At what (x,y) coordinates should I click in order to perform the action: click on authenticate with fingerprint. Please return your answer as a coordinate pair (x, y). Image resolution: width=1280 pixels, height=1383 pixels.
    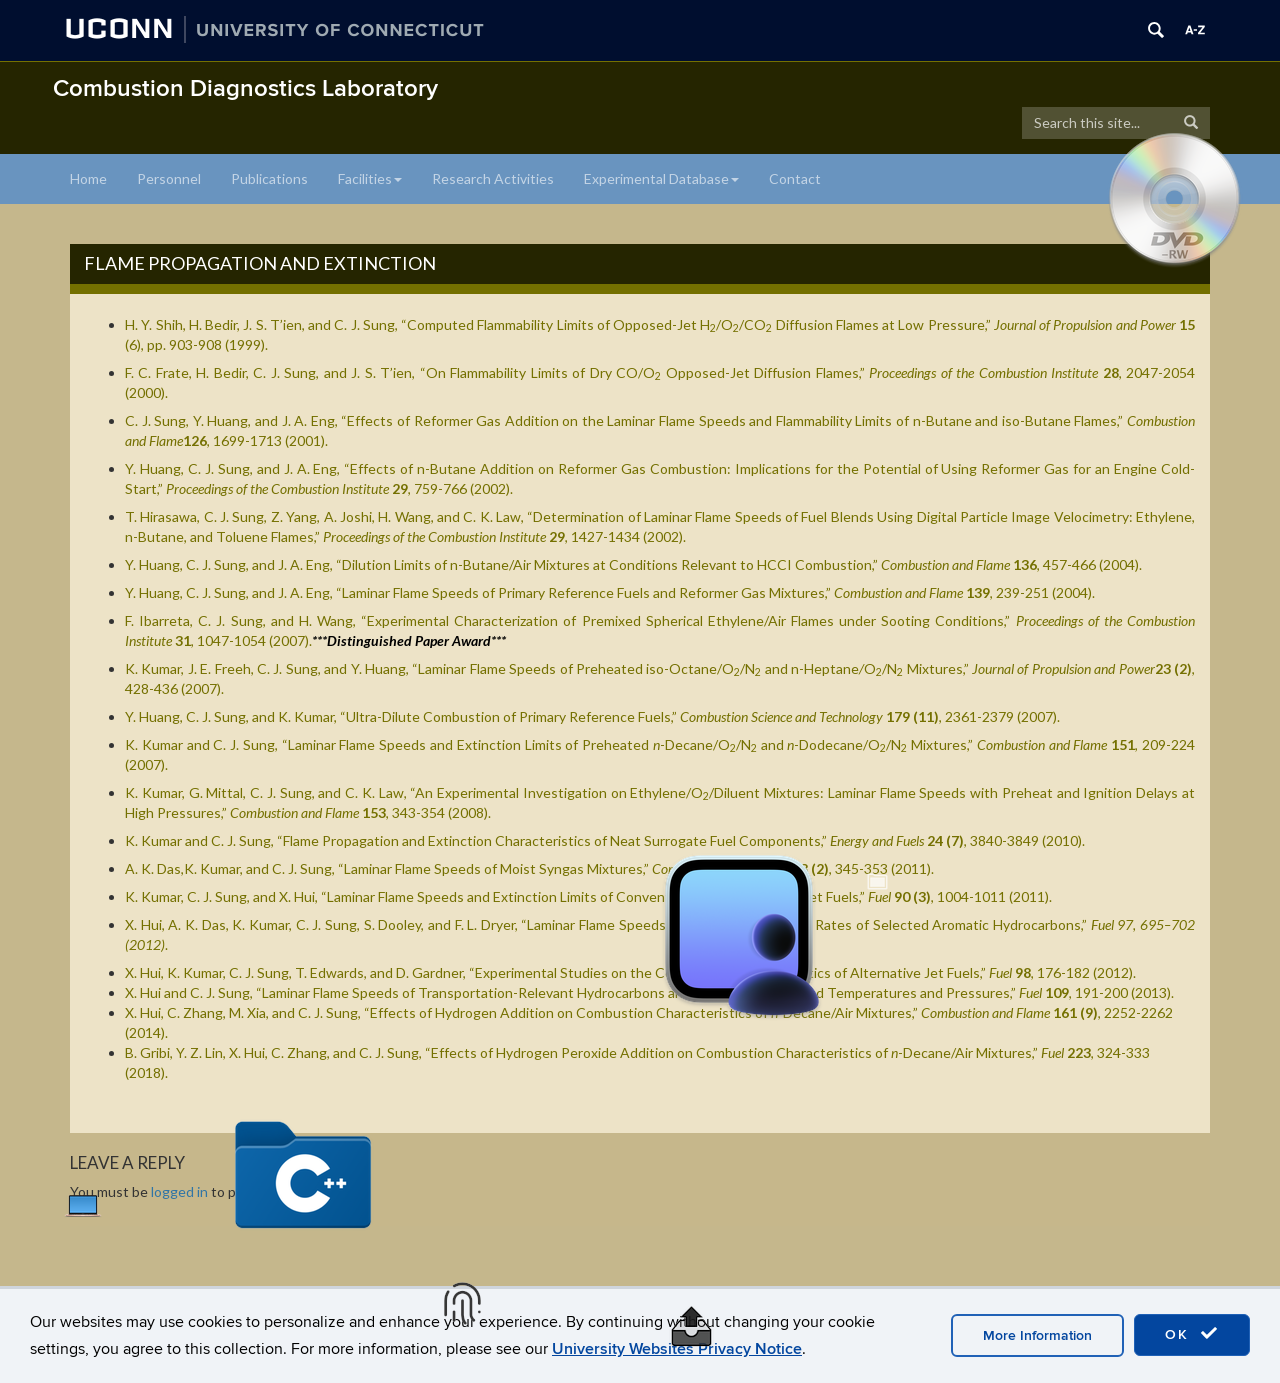
    Looking at the image, I should click on (462, 1303).